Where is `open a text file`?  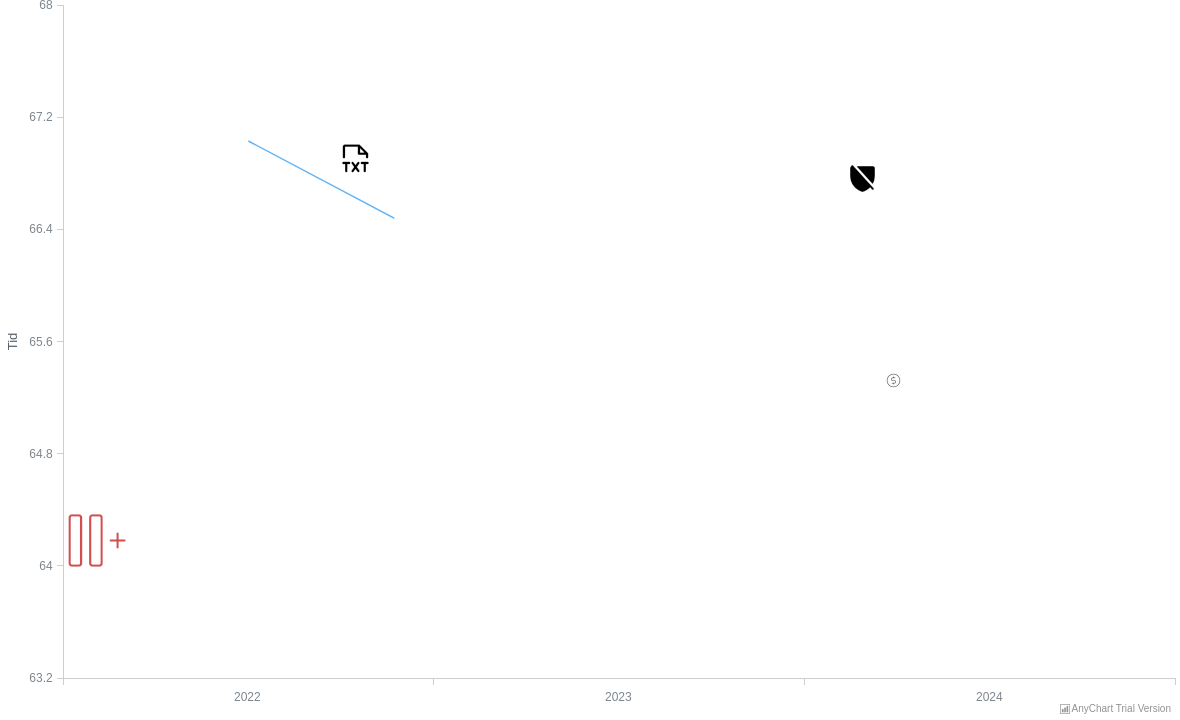
open a text file is located at coordinates (355, 159).